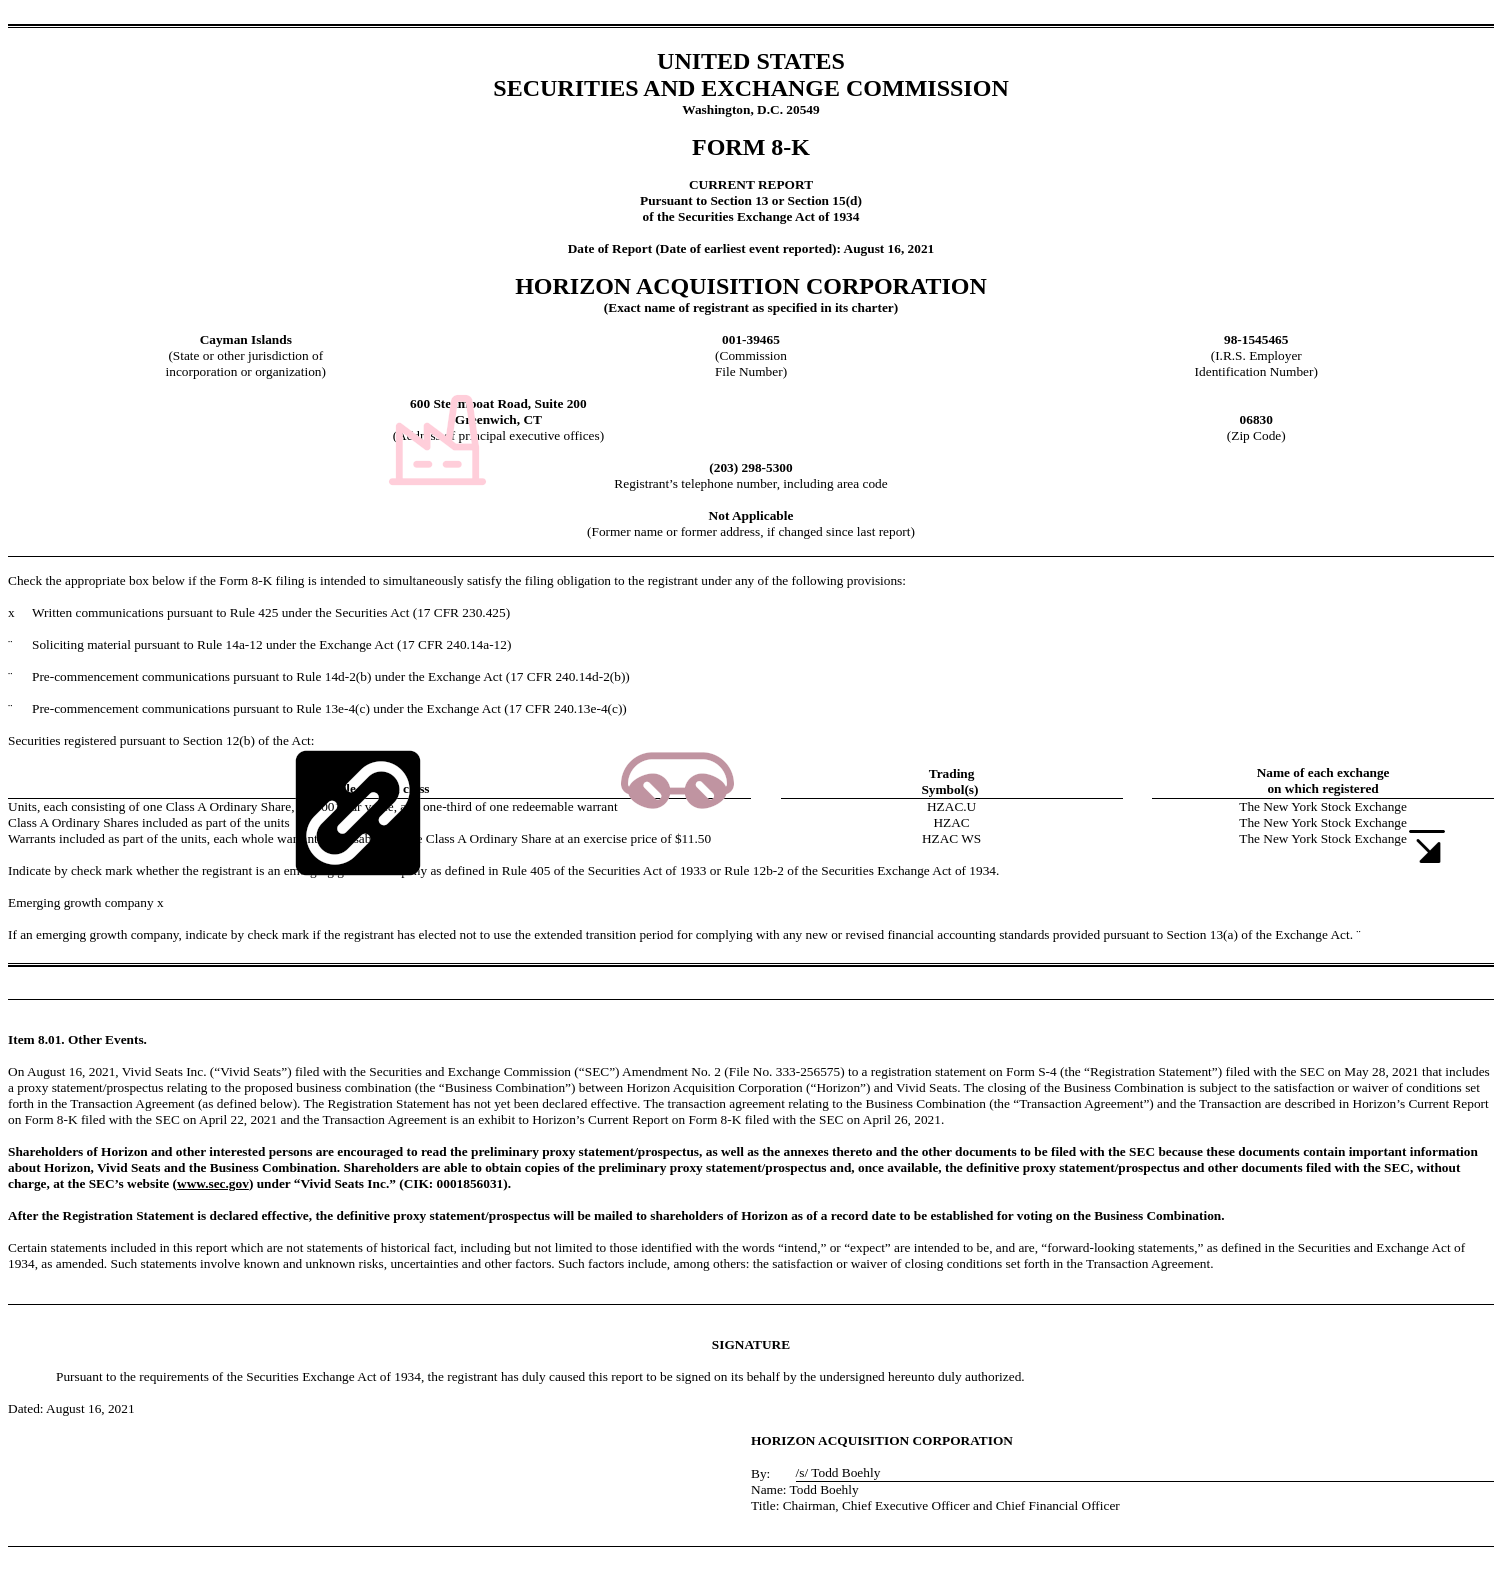  I want to click on copy link to clipboard, so click(358, 813).